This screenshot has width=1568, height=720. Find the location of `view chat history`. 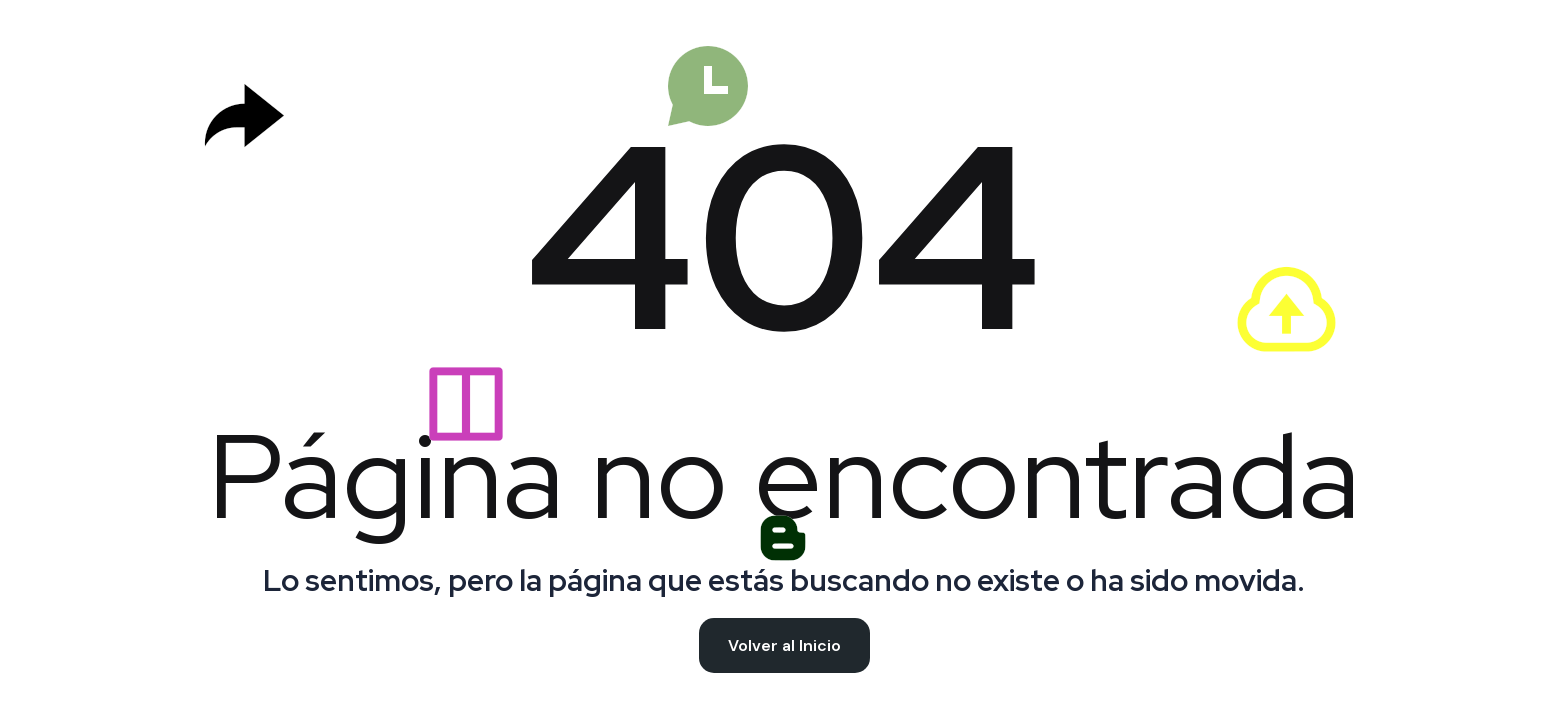

view chat history is located at coordinates (708, 86).